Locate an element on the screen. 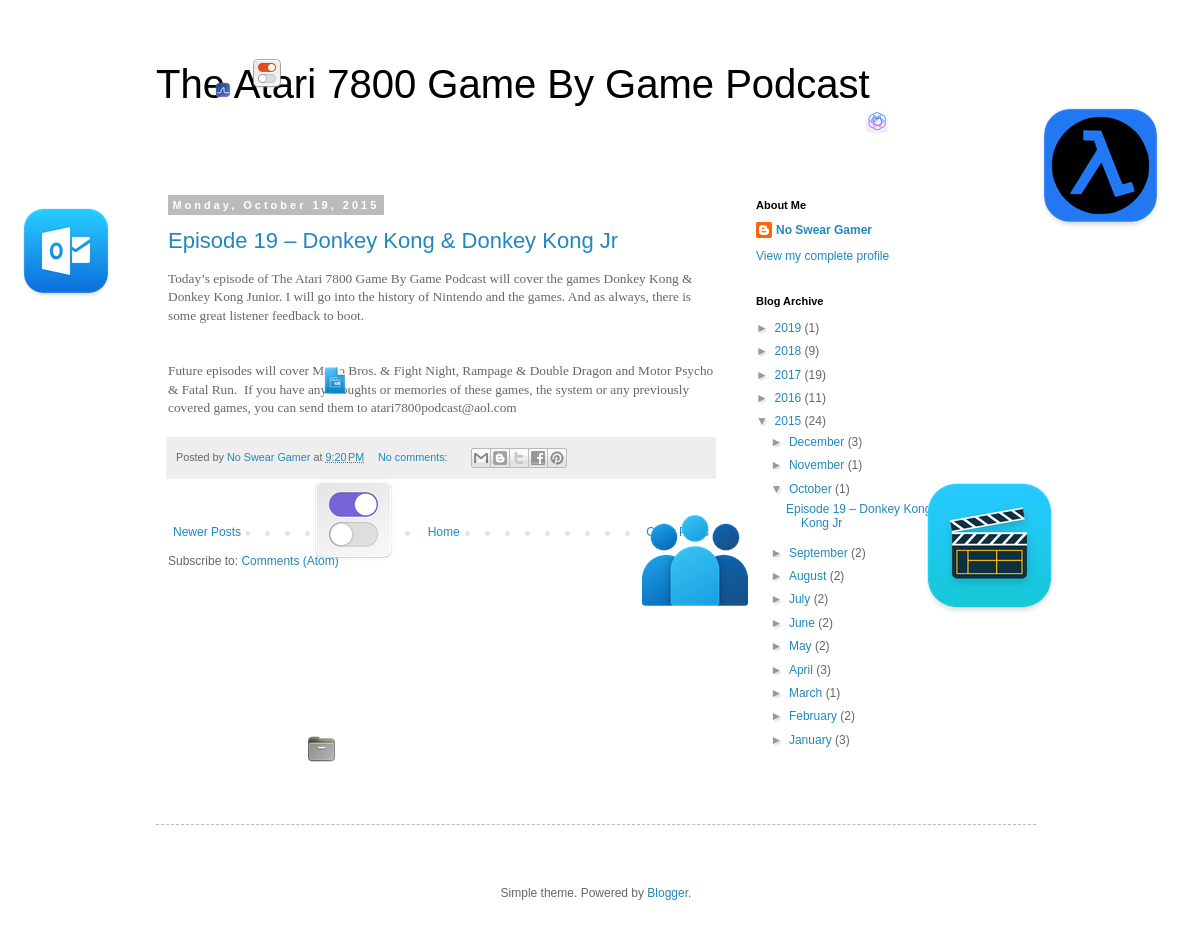 Image resolution: width=1192 pixels, height=941 pixels. open Gluon Scene Builder application is located at coordinates (876, 121).